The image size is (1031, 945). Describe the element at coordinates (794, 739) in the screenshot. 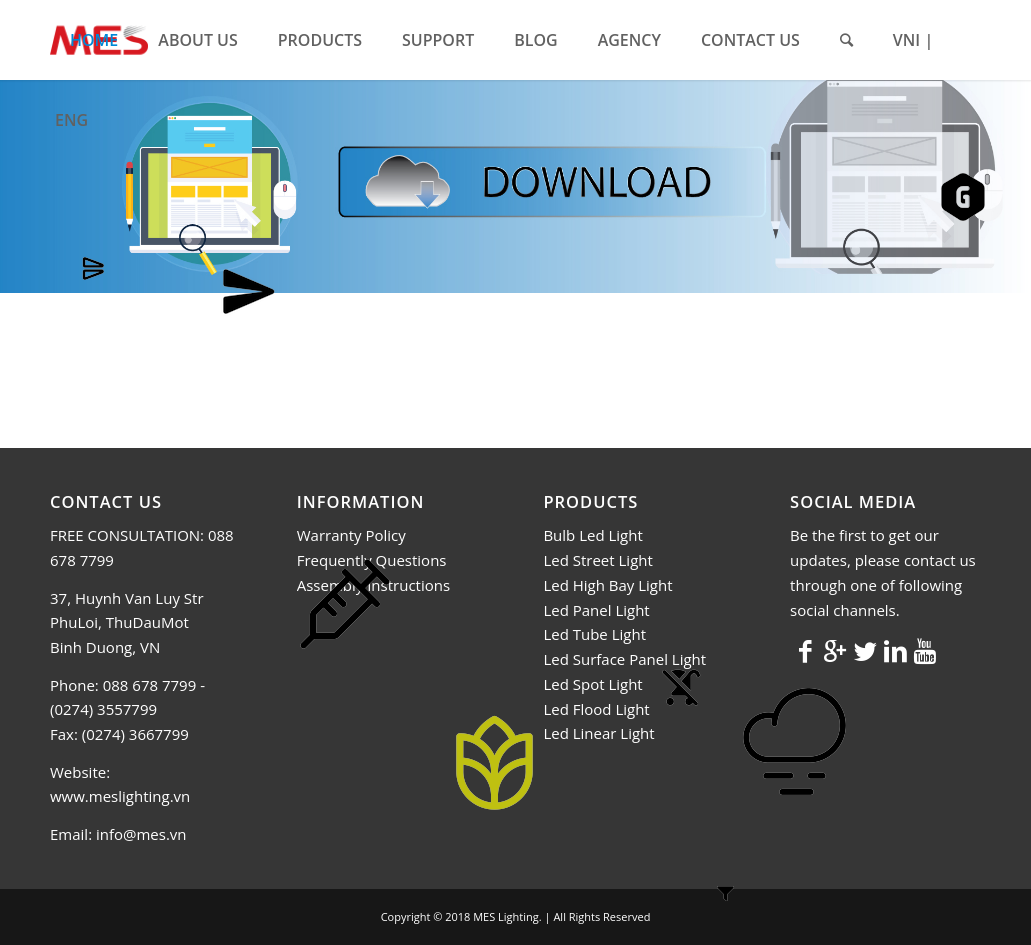

I see `indicates foggy weather conditions` at that location.